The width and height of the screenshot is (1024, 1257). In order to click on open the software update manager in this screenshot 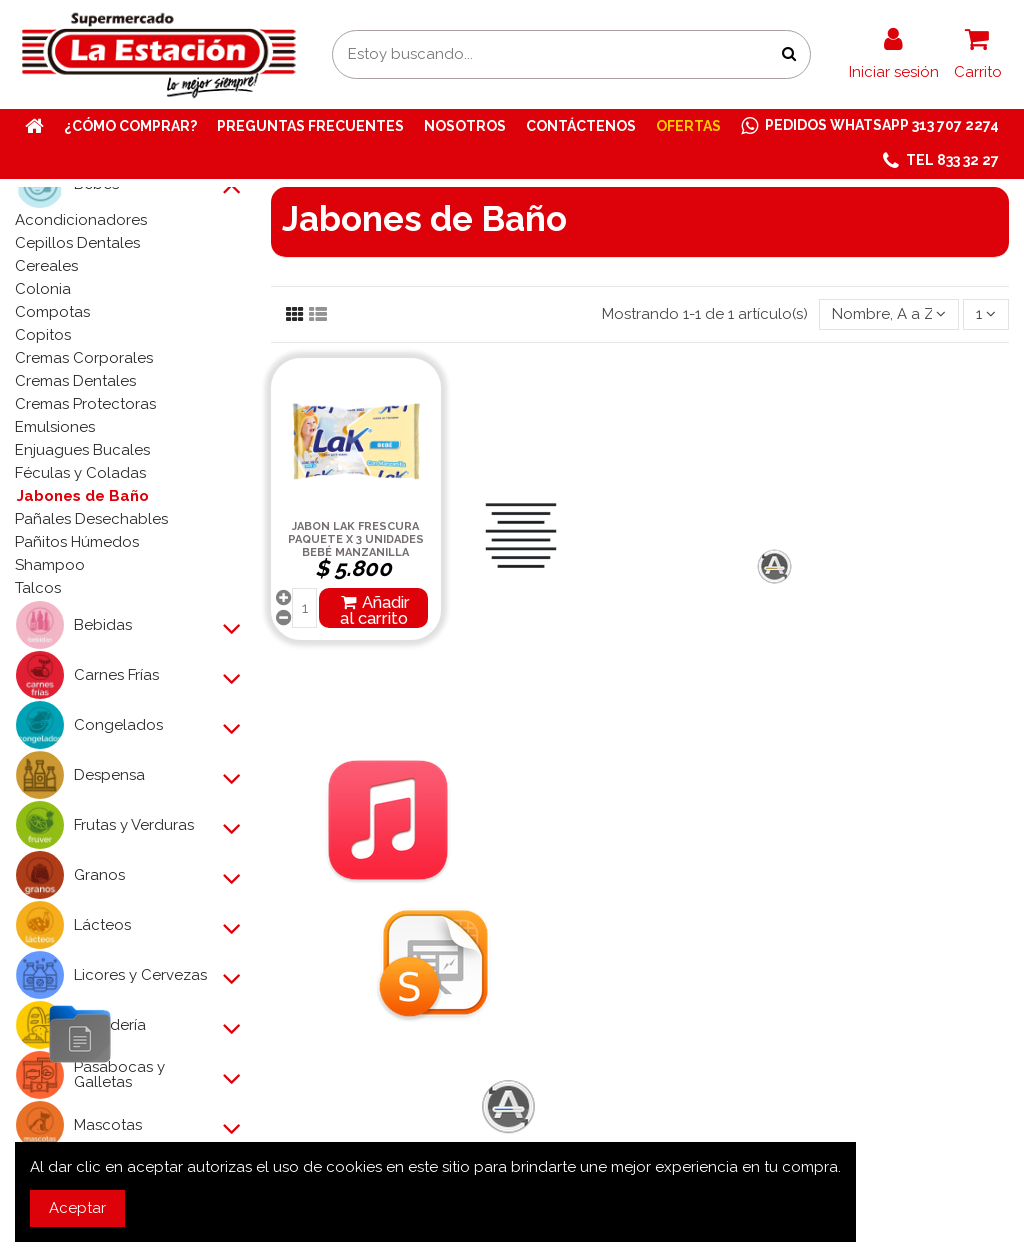, I will do `click(508, 1106)`.